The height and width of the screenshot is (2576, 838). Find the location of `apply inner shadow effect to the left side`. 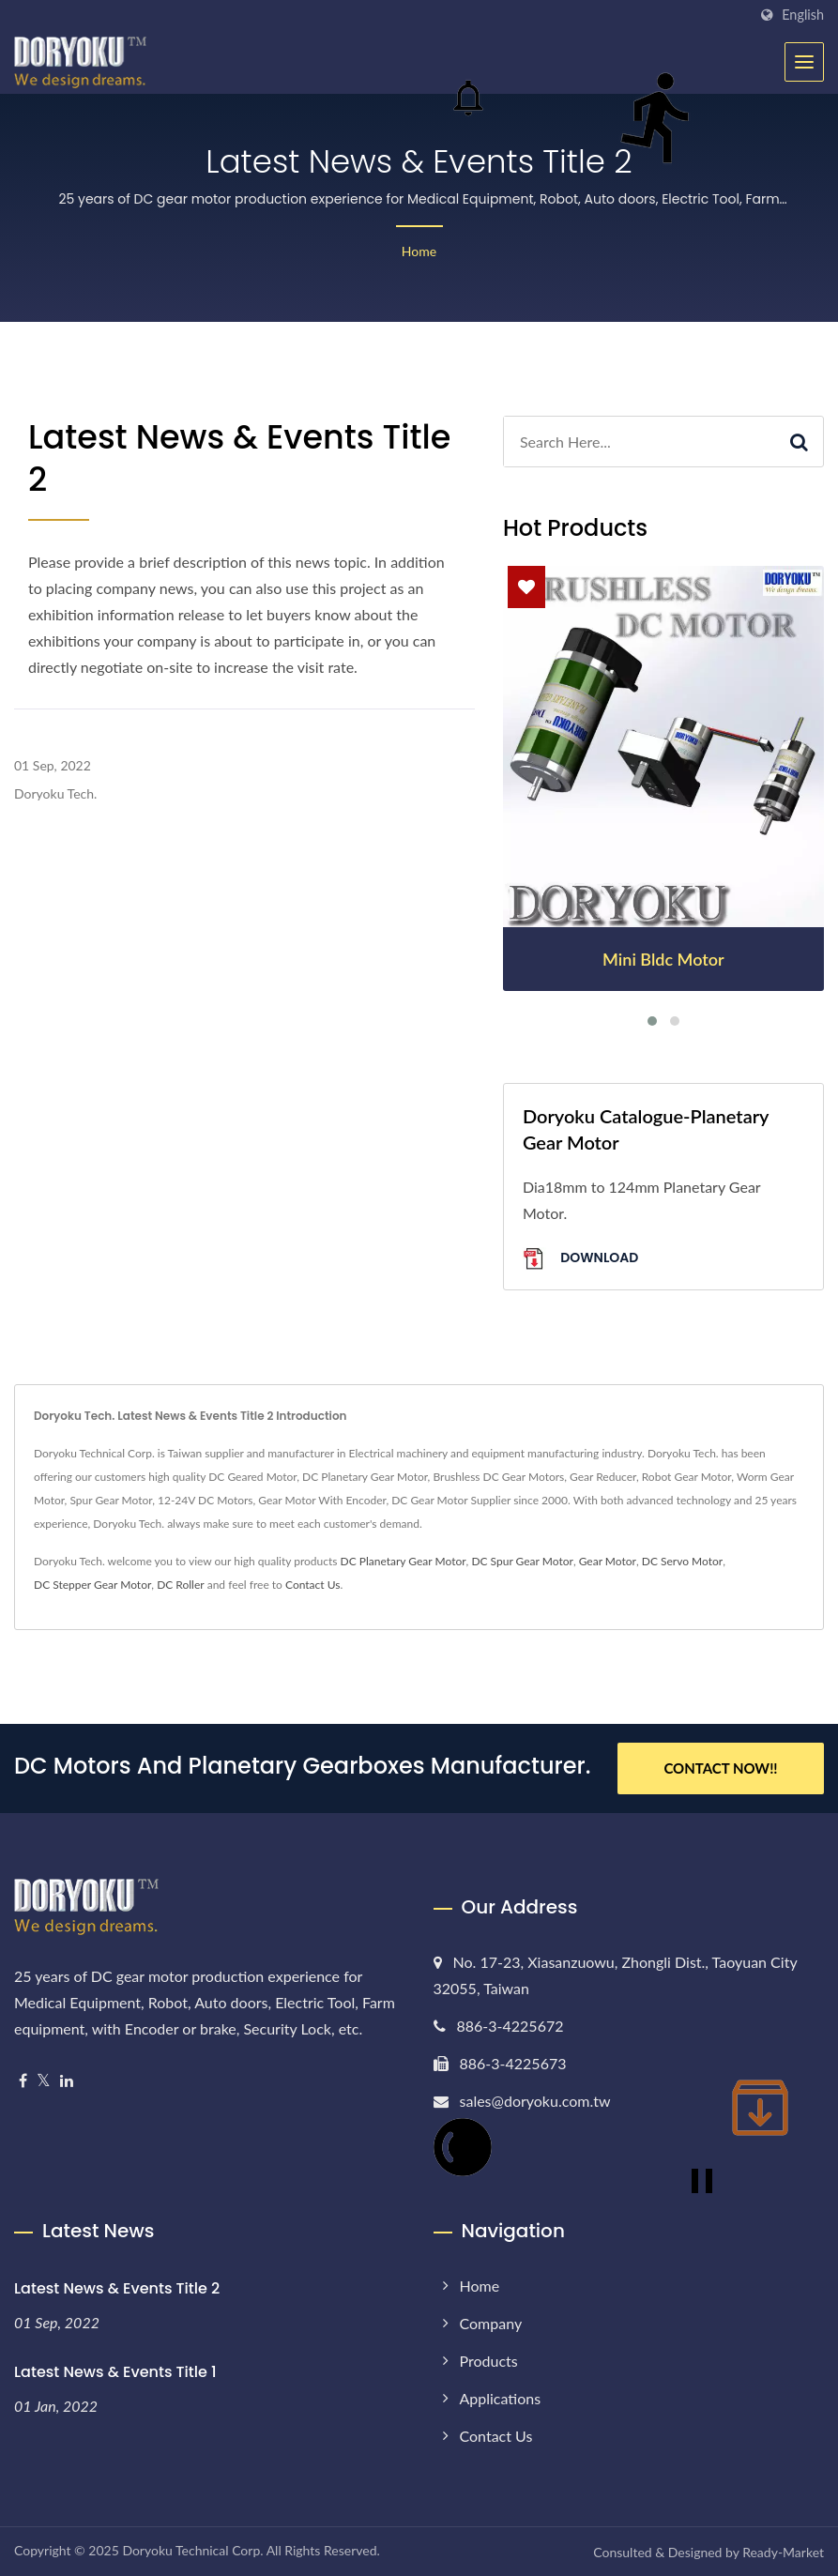

apply inner shadow effect to the left side is located at coordinates (463, 2147).